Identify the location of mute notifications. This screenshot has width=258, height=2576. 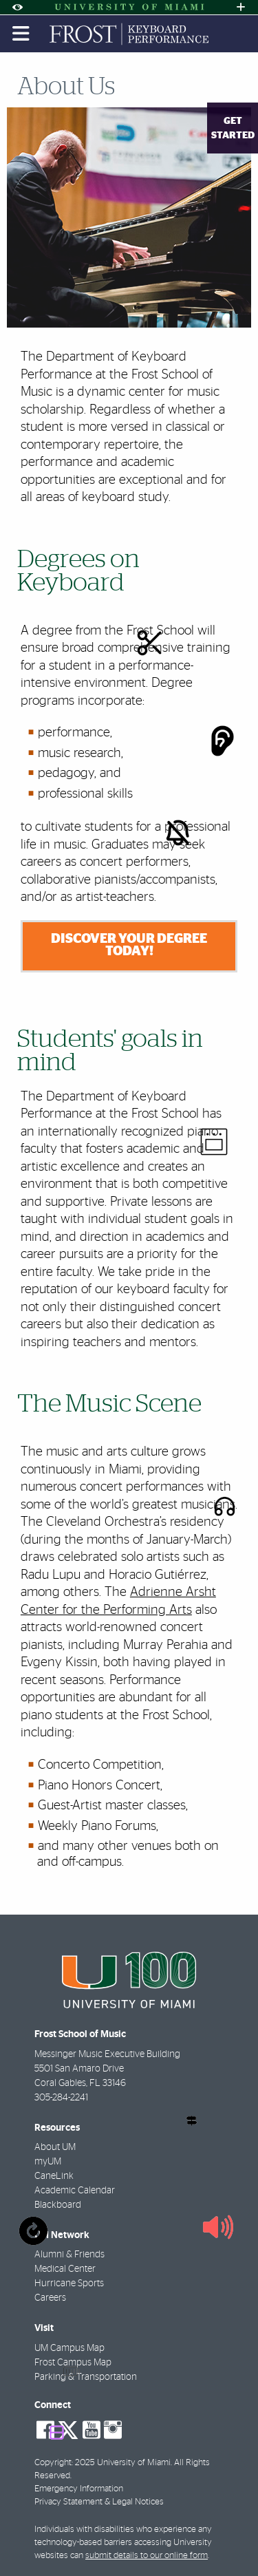
(178, 833).